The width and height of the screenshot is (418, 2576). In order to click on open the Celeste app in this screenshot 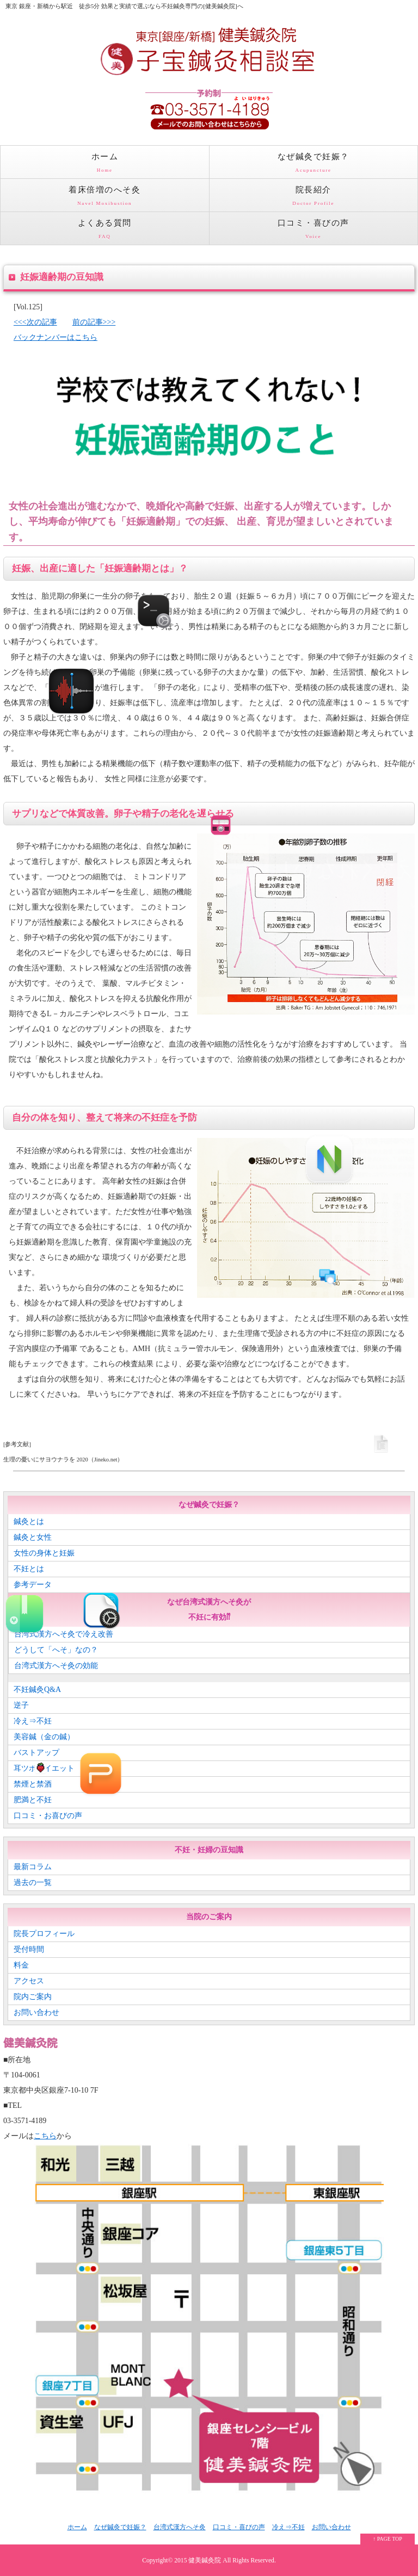, I will do `click(40, 1768)`.